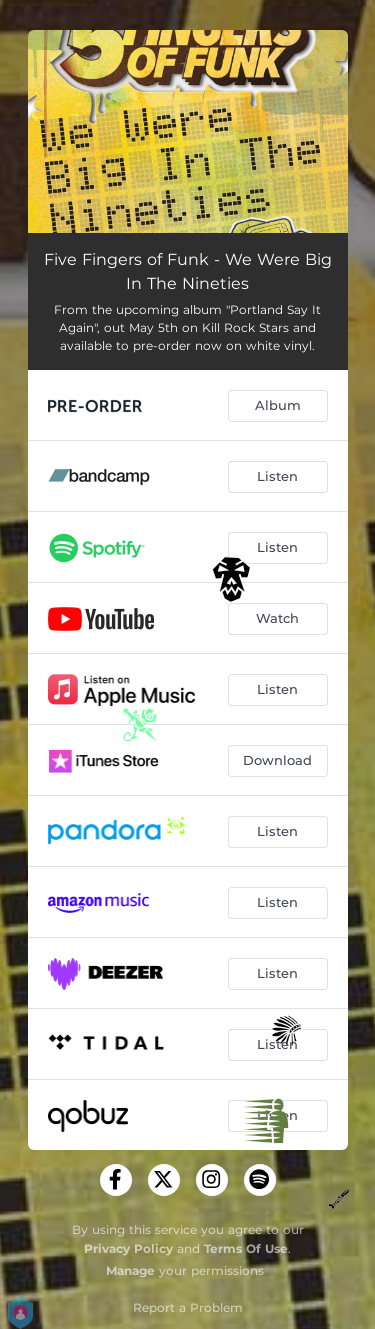 This screenshot has width=375, height=1329. I want to click on select rogue or assassin character class, so click(140, 725).